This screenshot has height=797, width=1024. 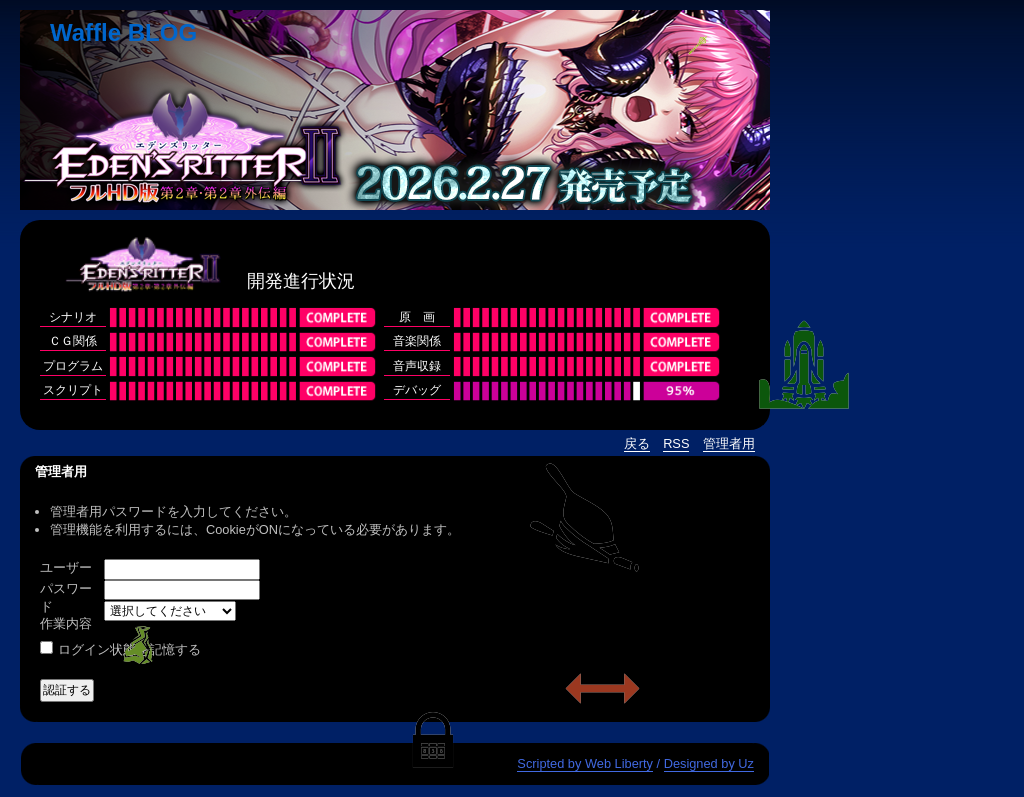 I want to click on set or manage a security passcode, so click(x=433, y=740).